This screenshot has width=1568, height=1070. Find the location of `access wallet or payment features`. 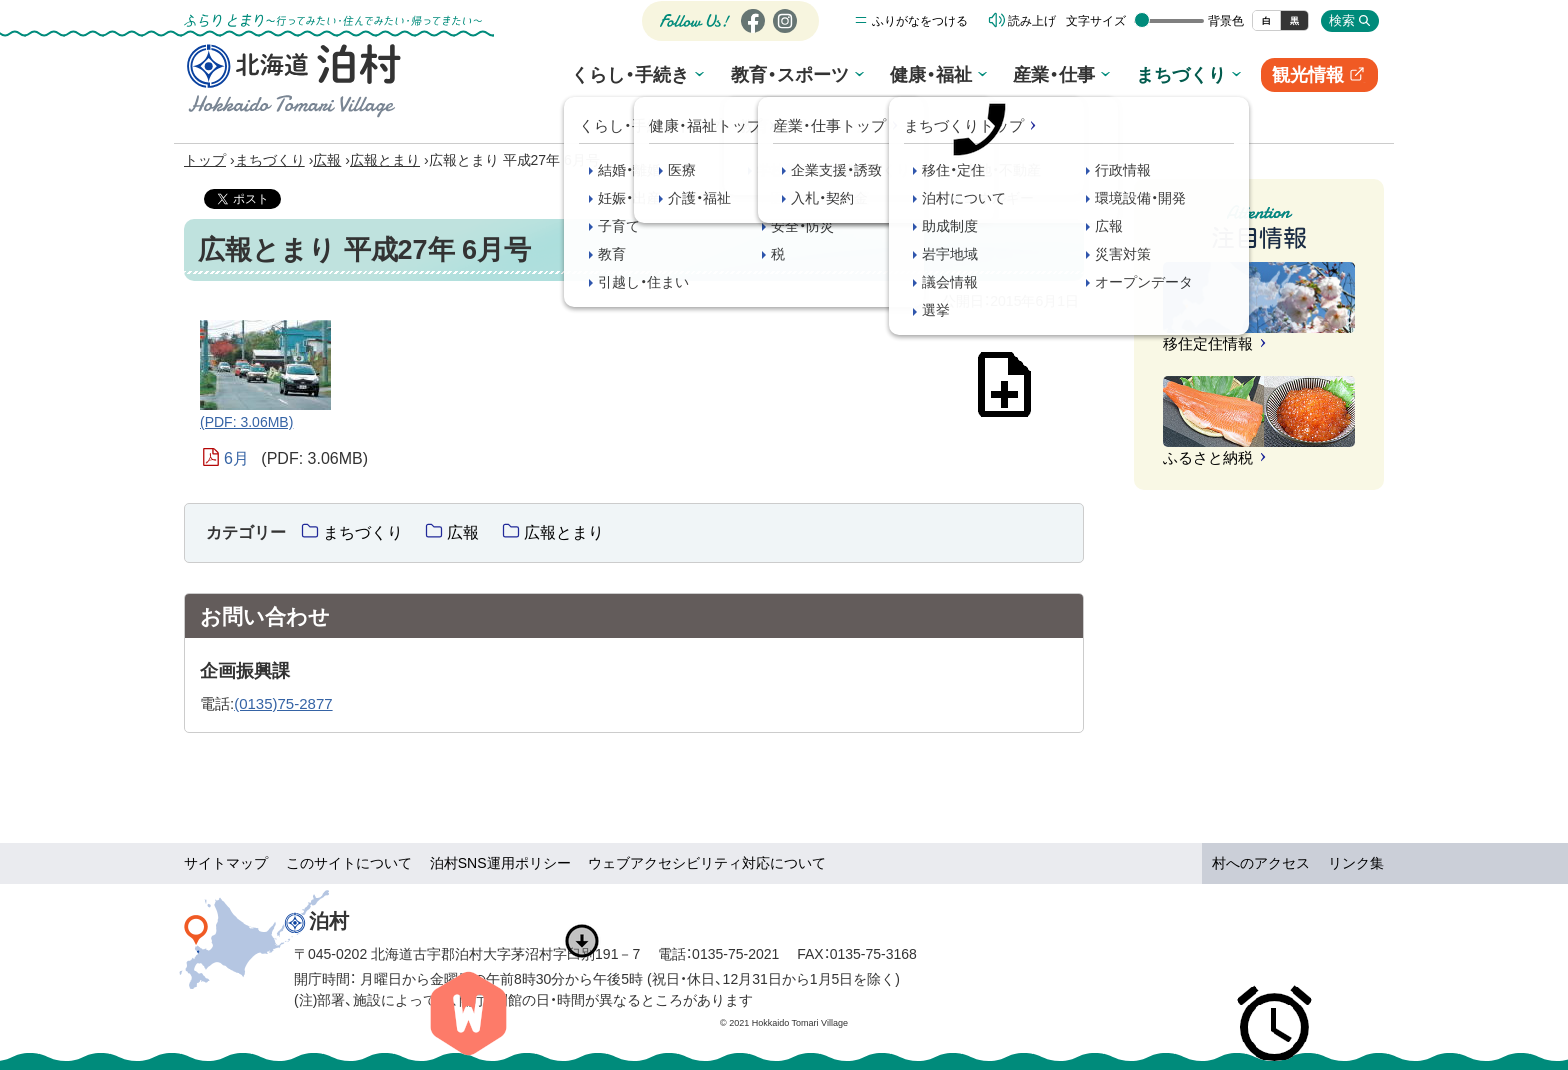

access wallet or payment features is located at coordinates (468, 1013).